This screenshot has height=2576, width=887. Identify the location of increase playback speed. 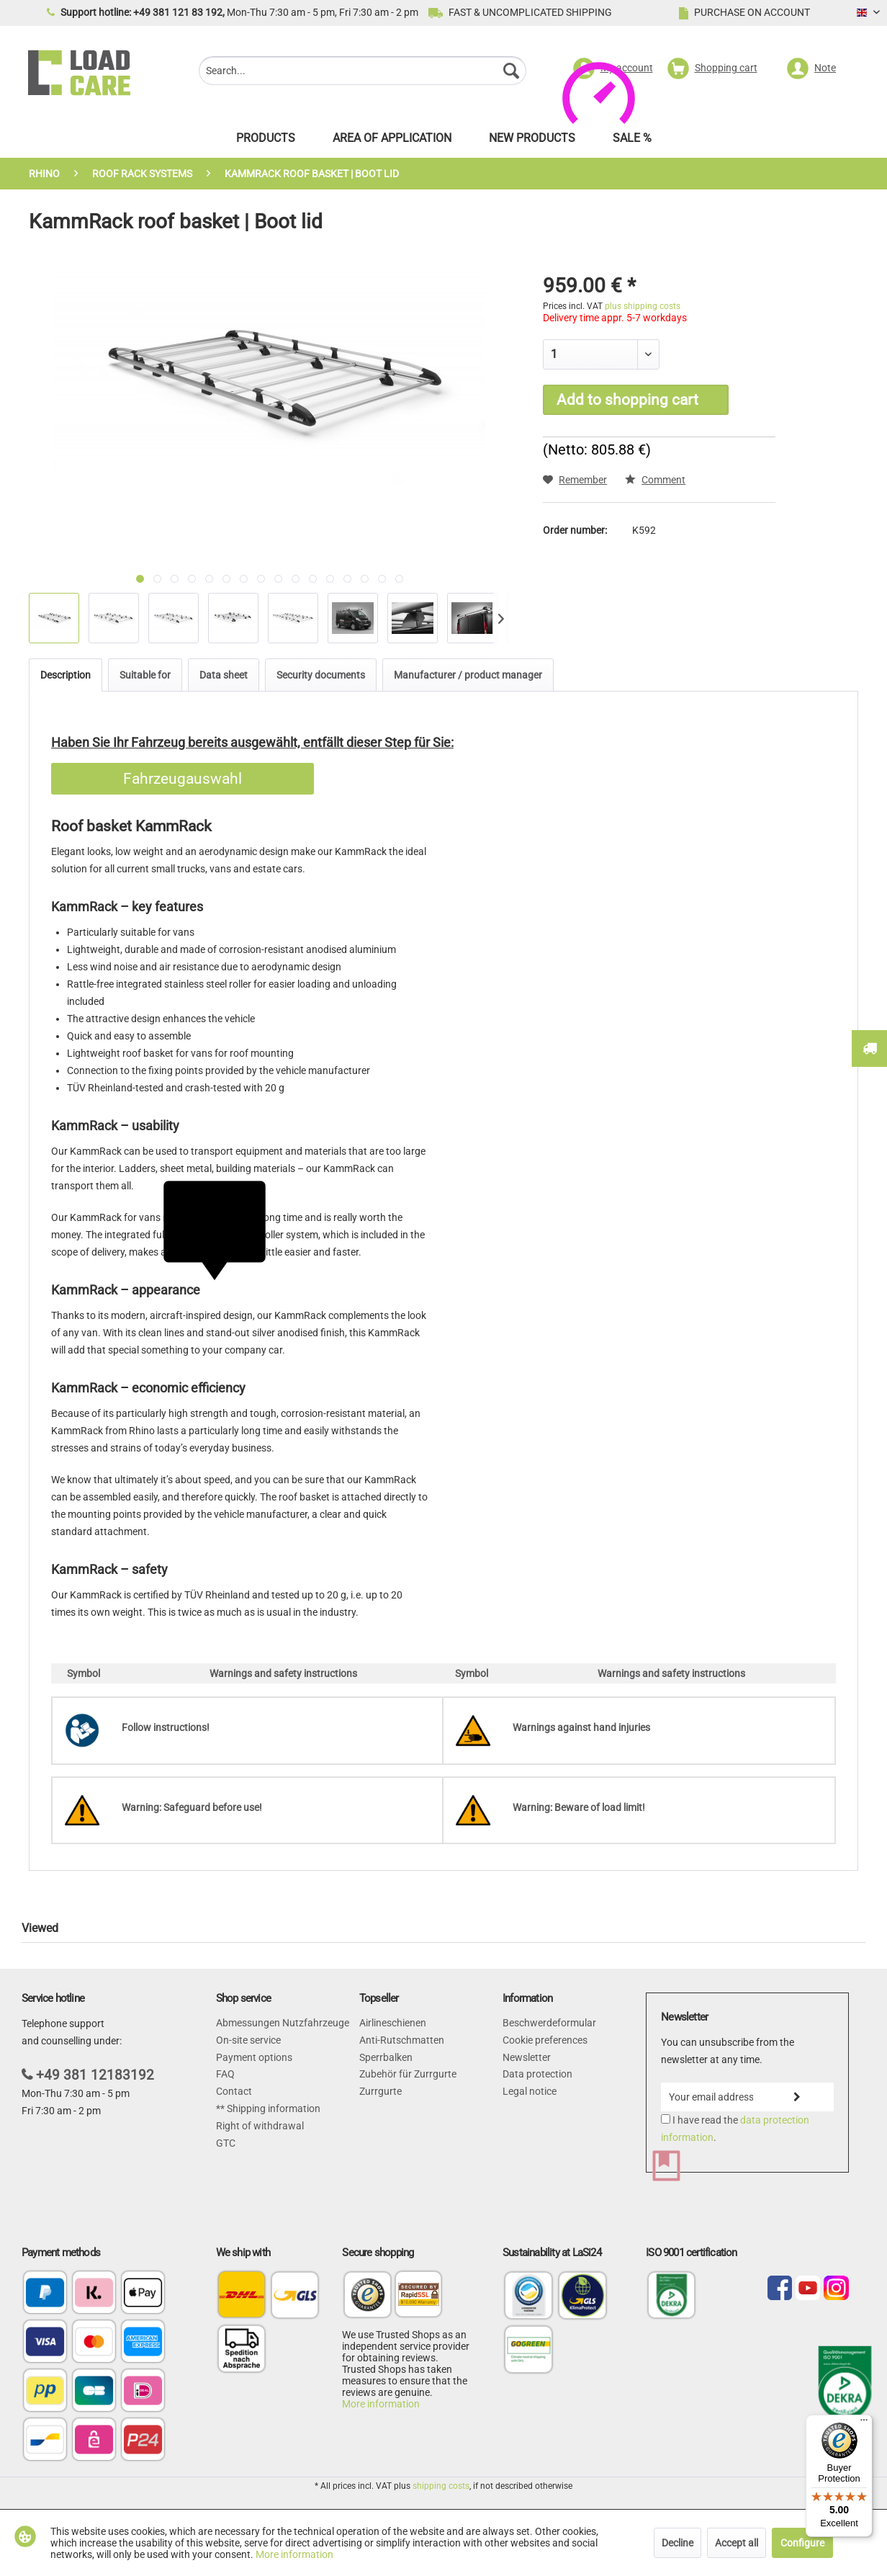
(598, 94).